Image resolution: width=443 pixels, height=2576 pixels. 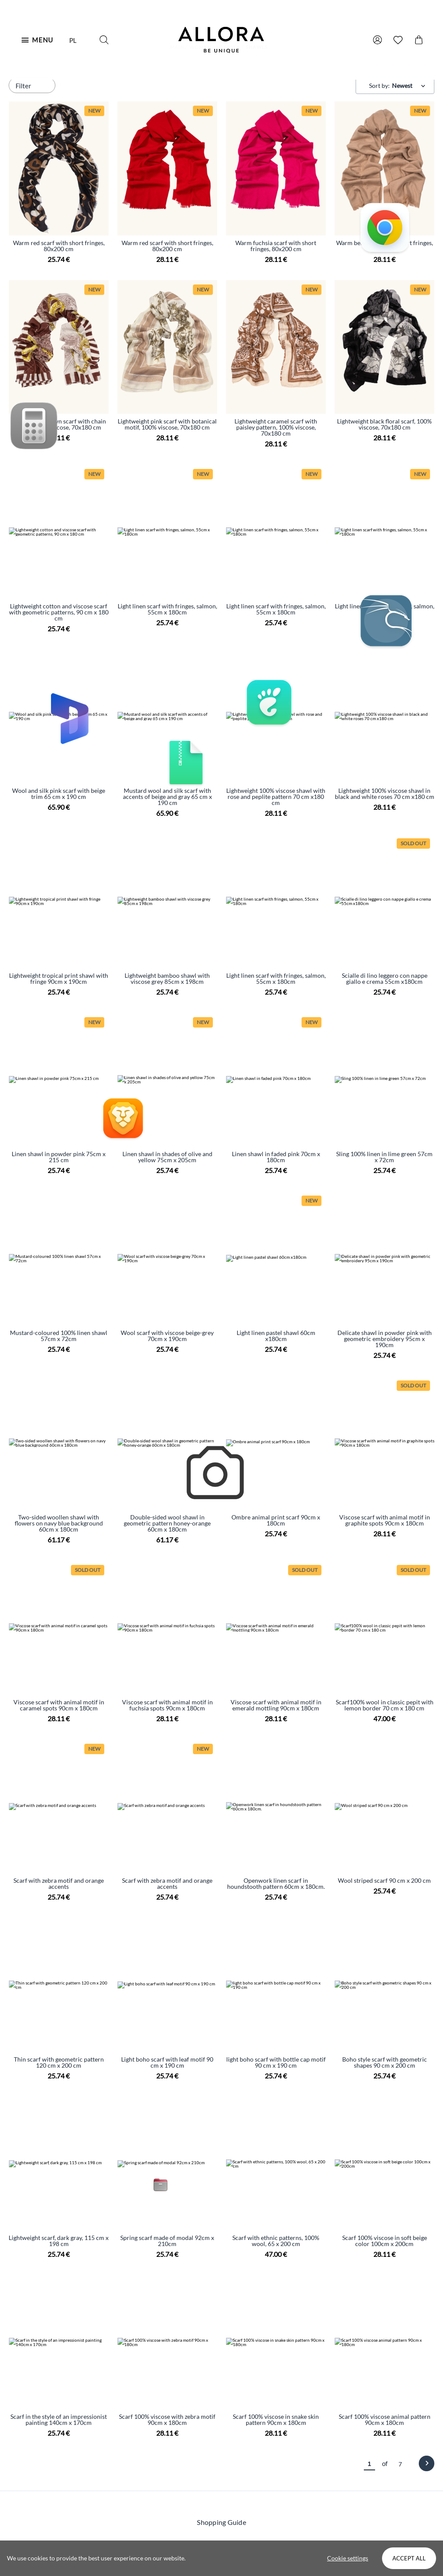 I want to click on open Microsoft Dynamics app, so click(x=70, y=718).